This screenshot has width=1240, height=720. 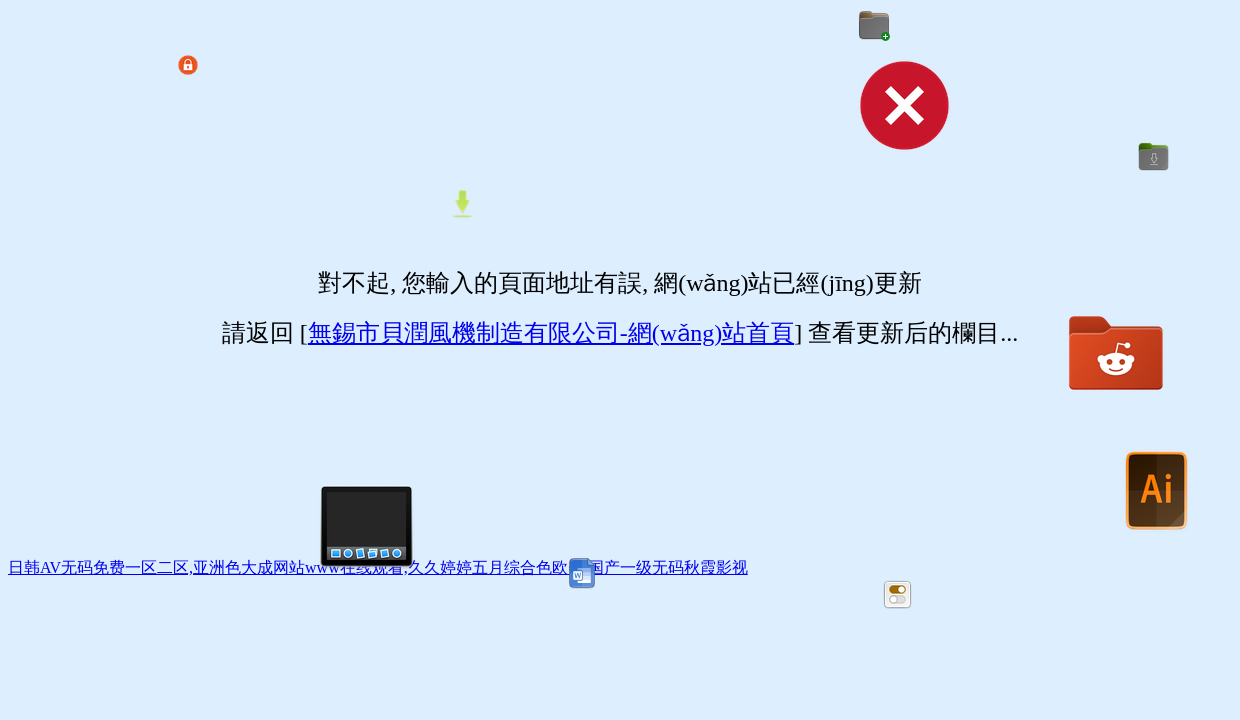 I want to click on access the dock settings or preferences, so click(x=366, y=526).